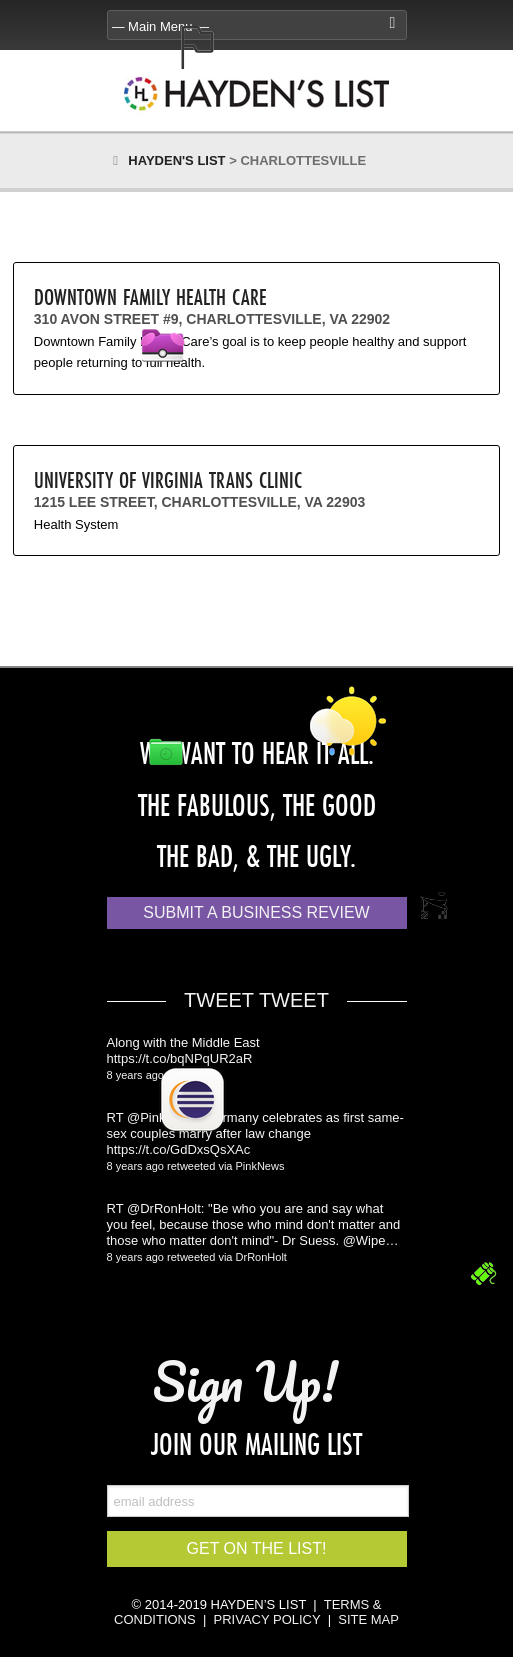  Describe the element at coordinates (348, 721) in the screenshot. I see `indicates scattered showers with partial sun` at that location.